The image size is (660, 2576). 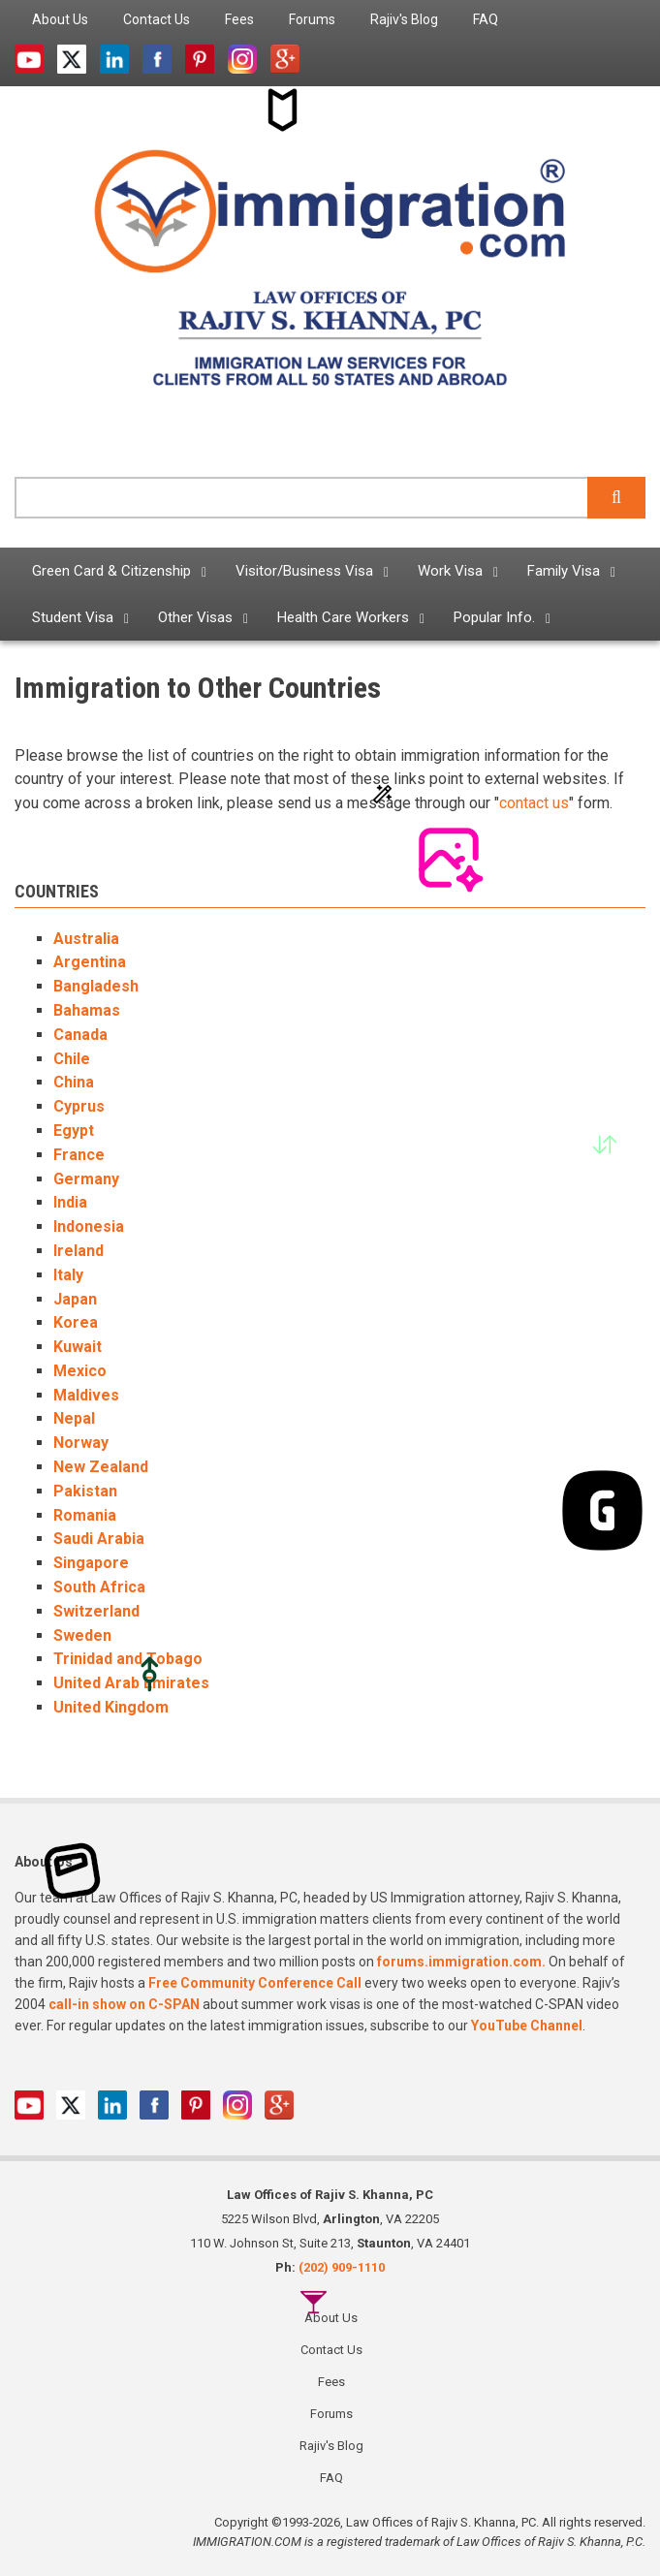 I want to click on apply magic or auto-enhance effects, so click(x=382, y=794).